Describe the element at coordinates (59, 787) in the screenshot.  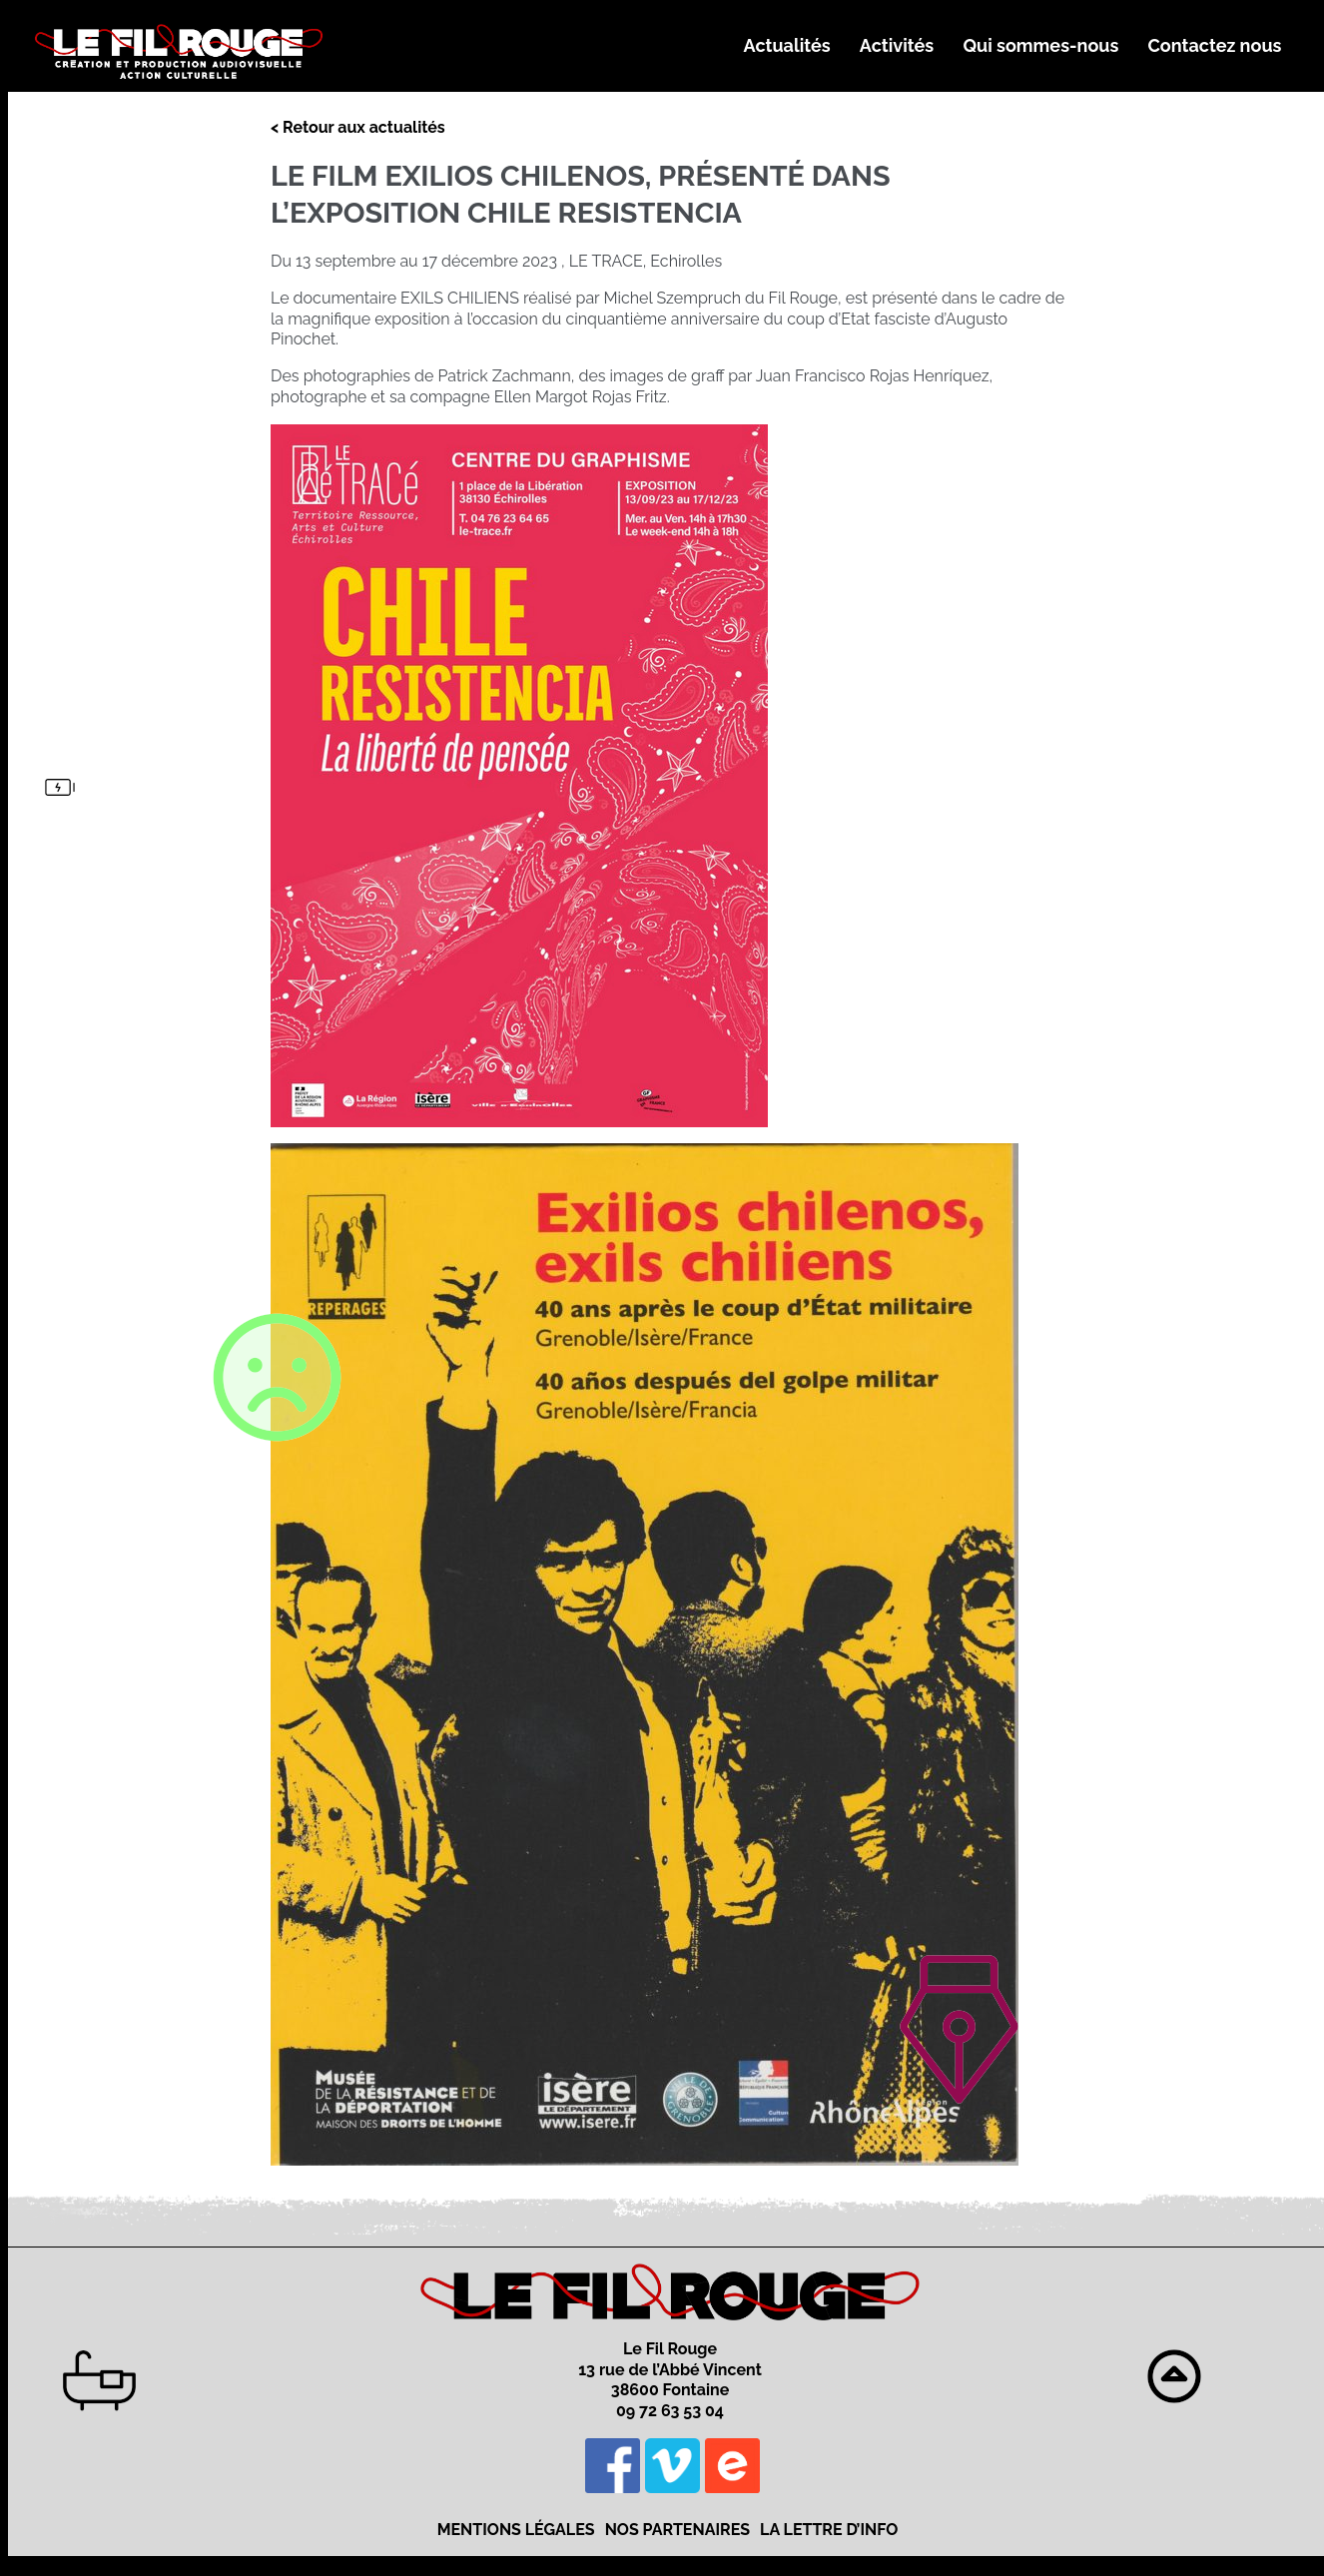
I see `indicates device is currently charging` at that location.